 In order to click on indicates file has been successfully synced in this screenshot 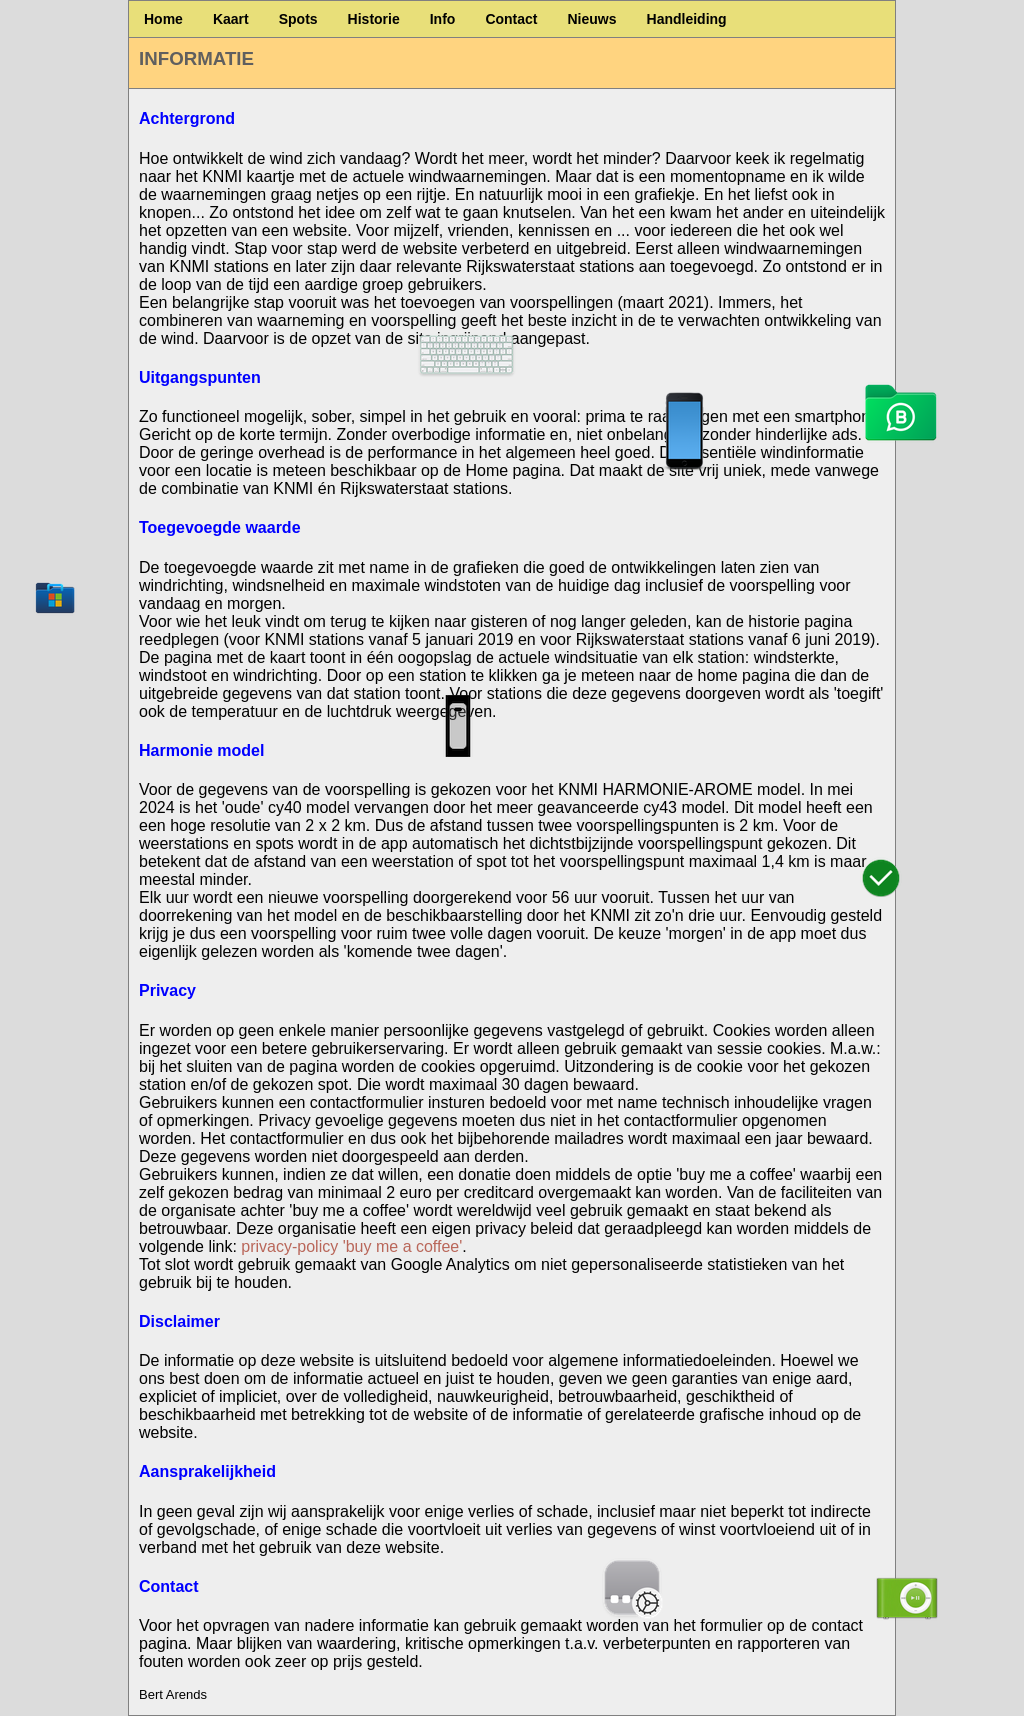, I will do `click(881, 878)`.